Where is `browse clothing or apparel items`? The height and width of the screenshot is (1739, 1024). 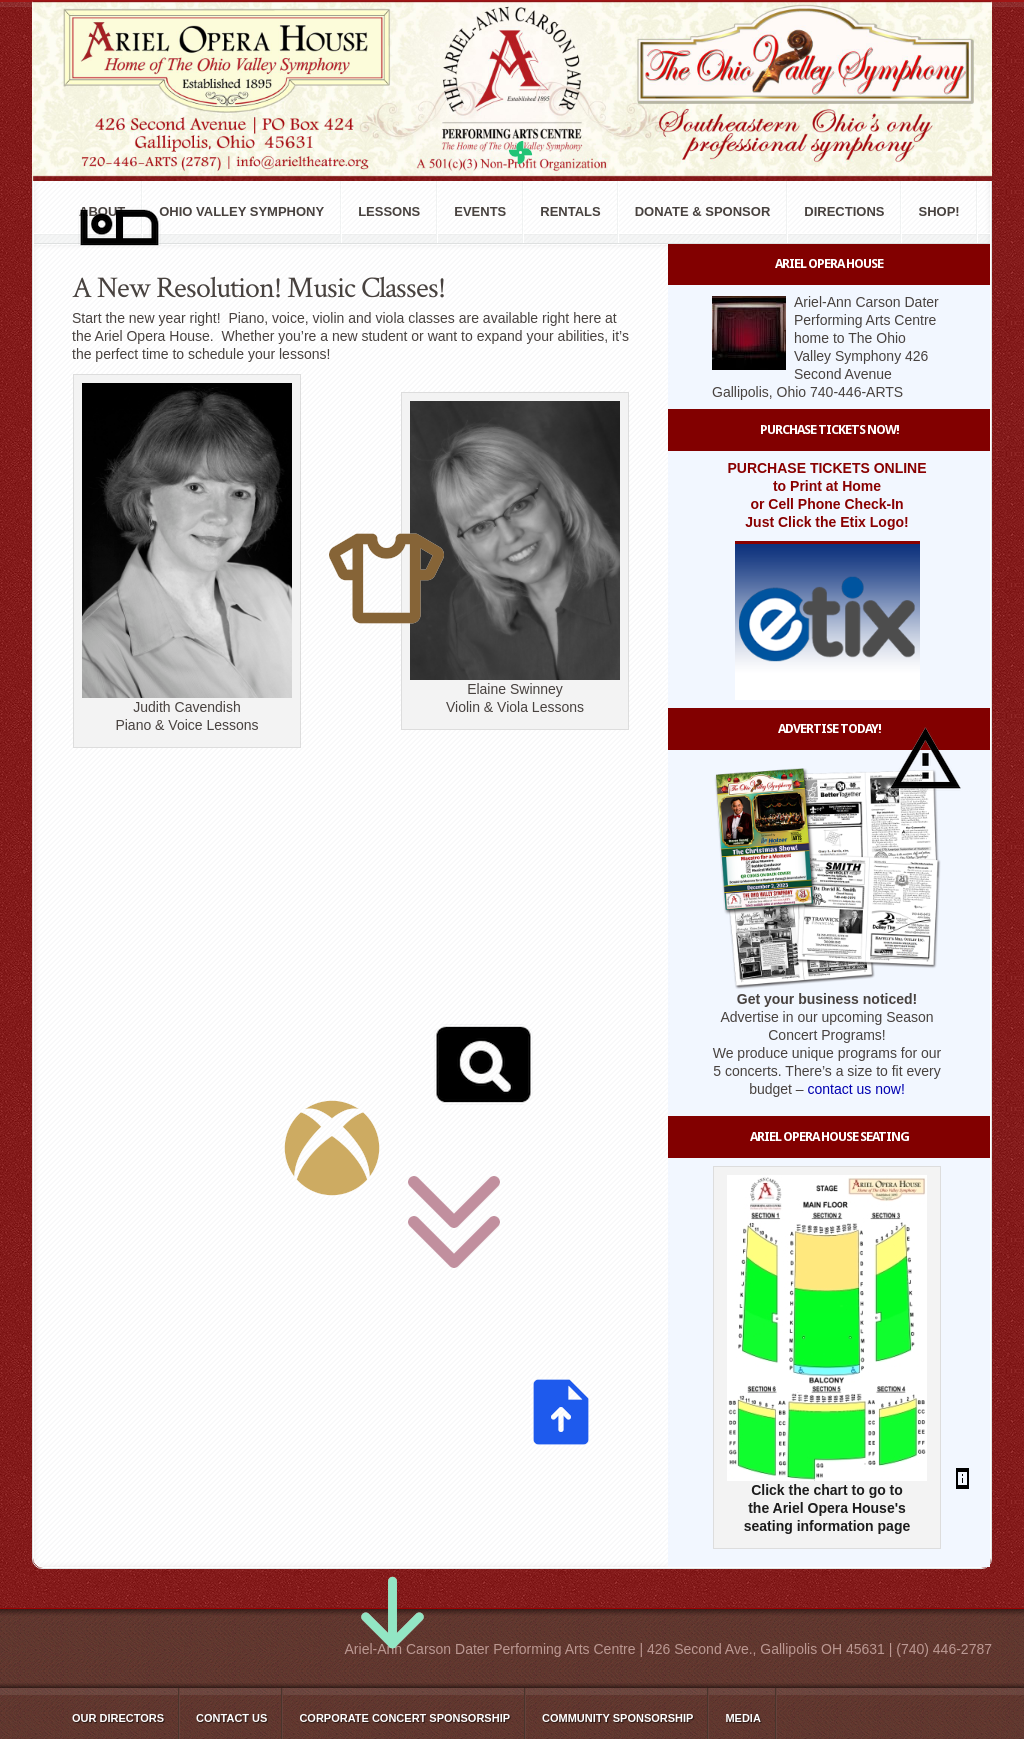
browse clothing or apparel items is located at coordinates (386, 578).